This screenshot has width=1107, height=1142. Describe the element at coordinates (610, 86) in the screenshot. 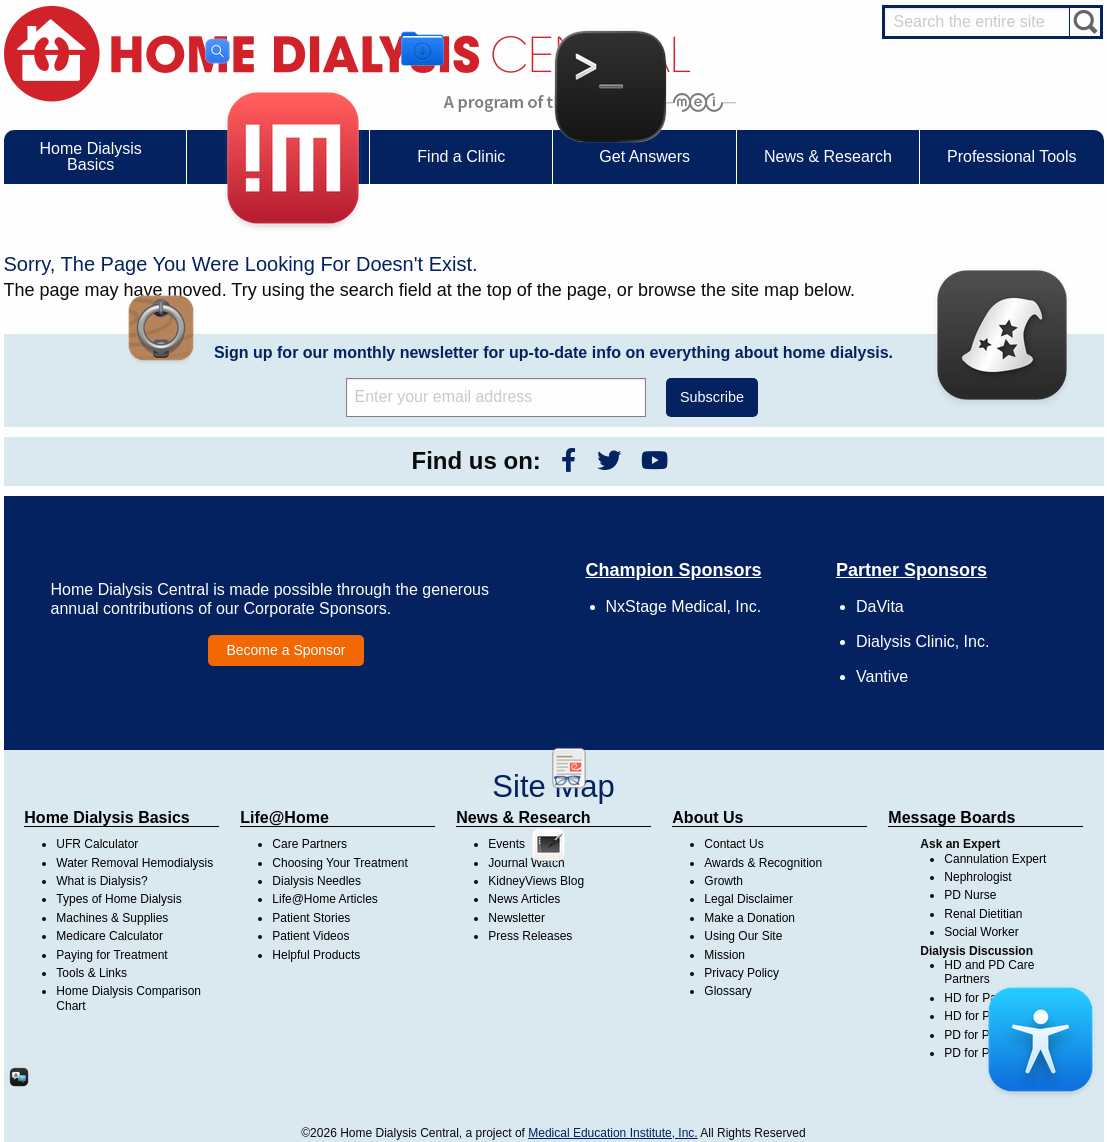

I see `open the terminal application` at that location.